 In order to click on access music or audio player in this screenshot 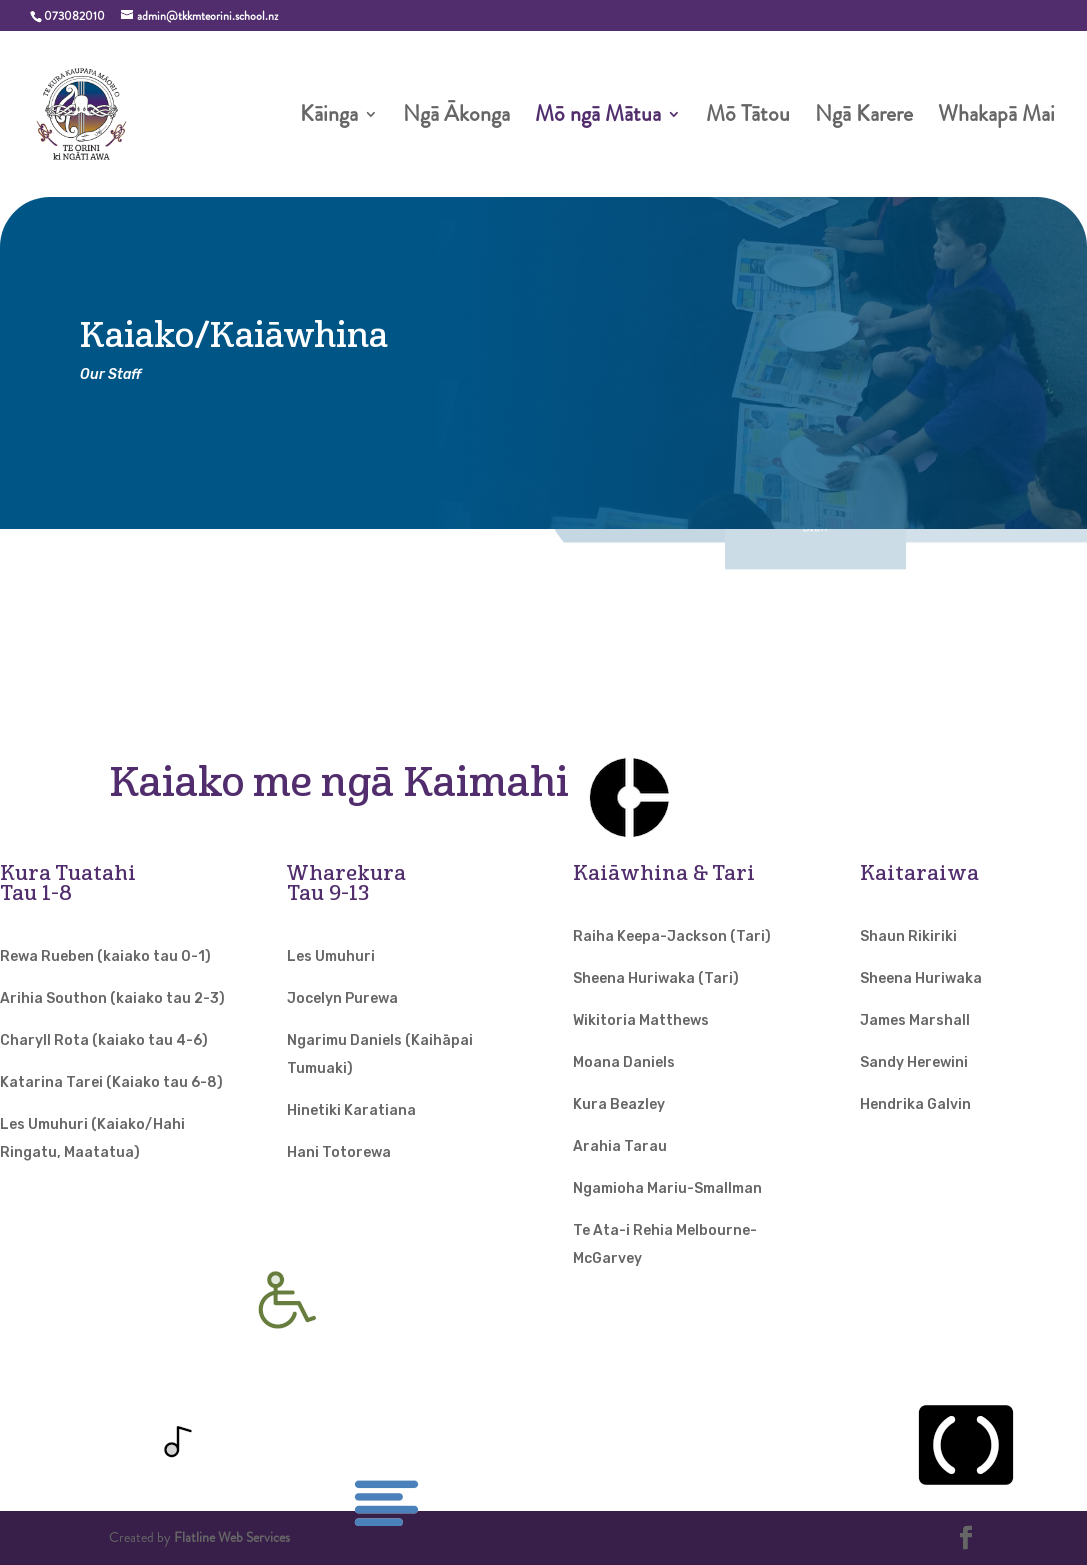, I will do `click(178, 1441)`.